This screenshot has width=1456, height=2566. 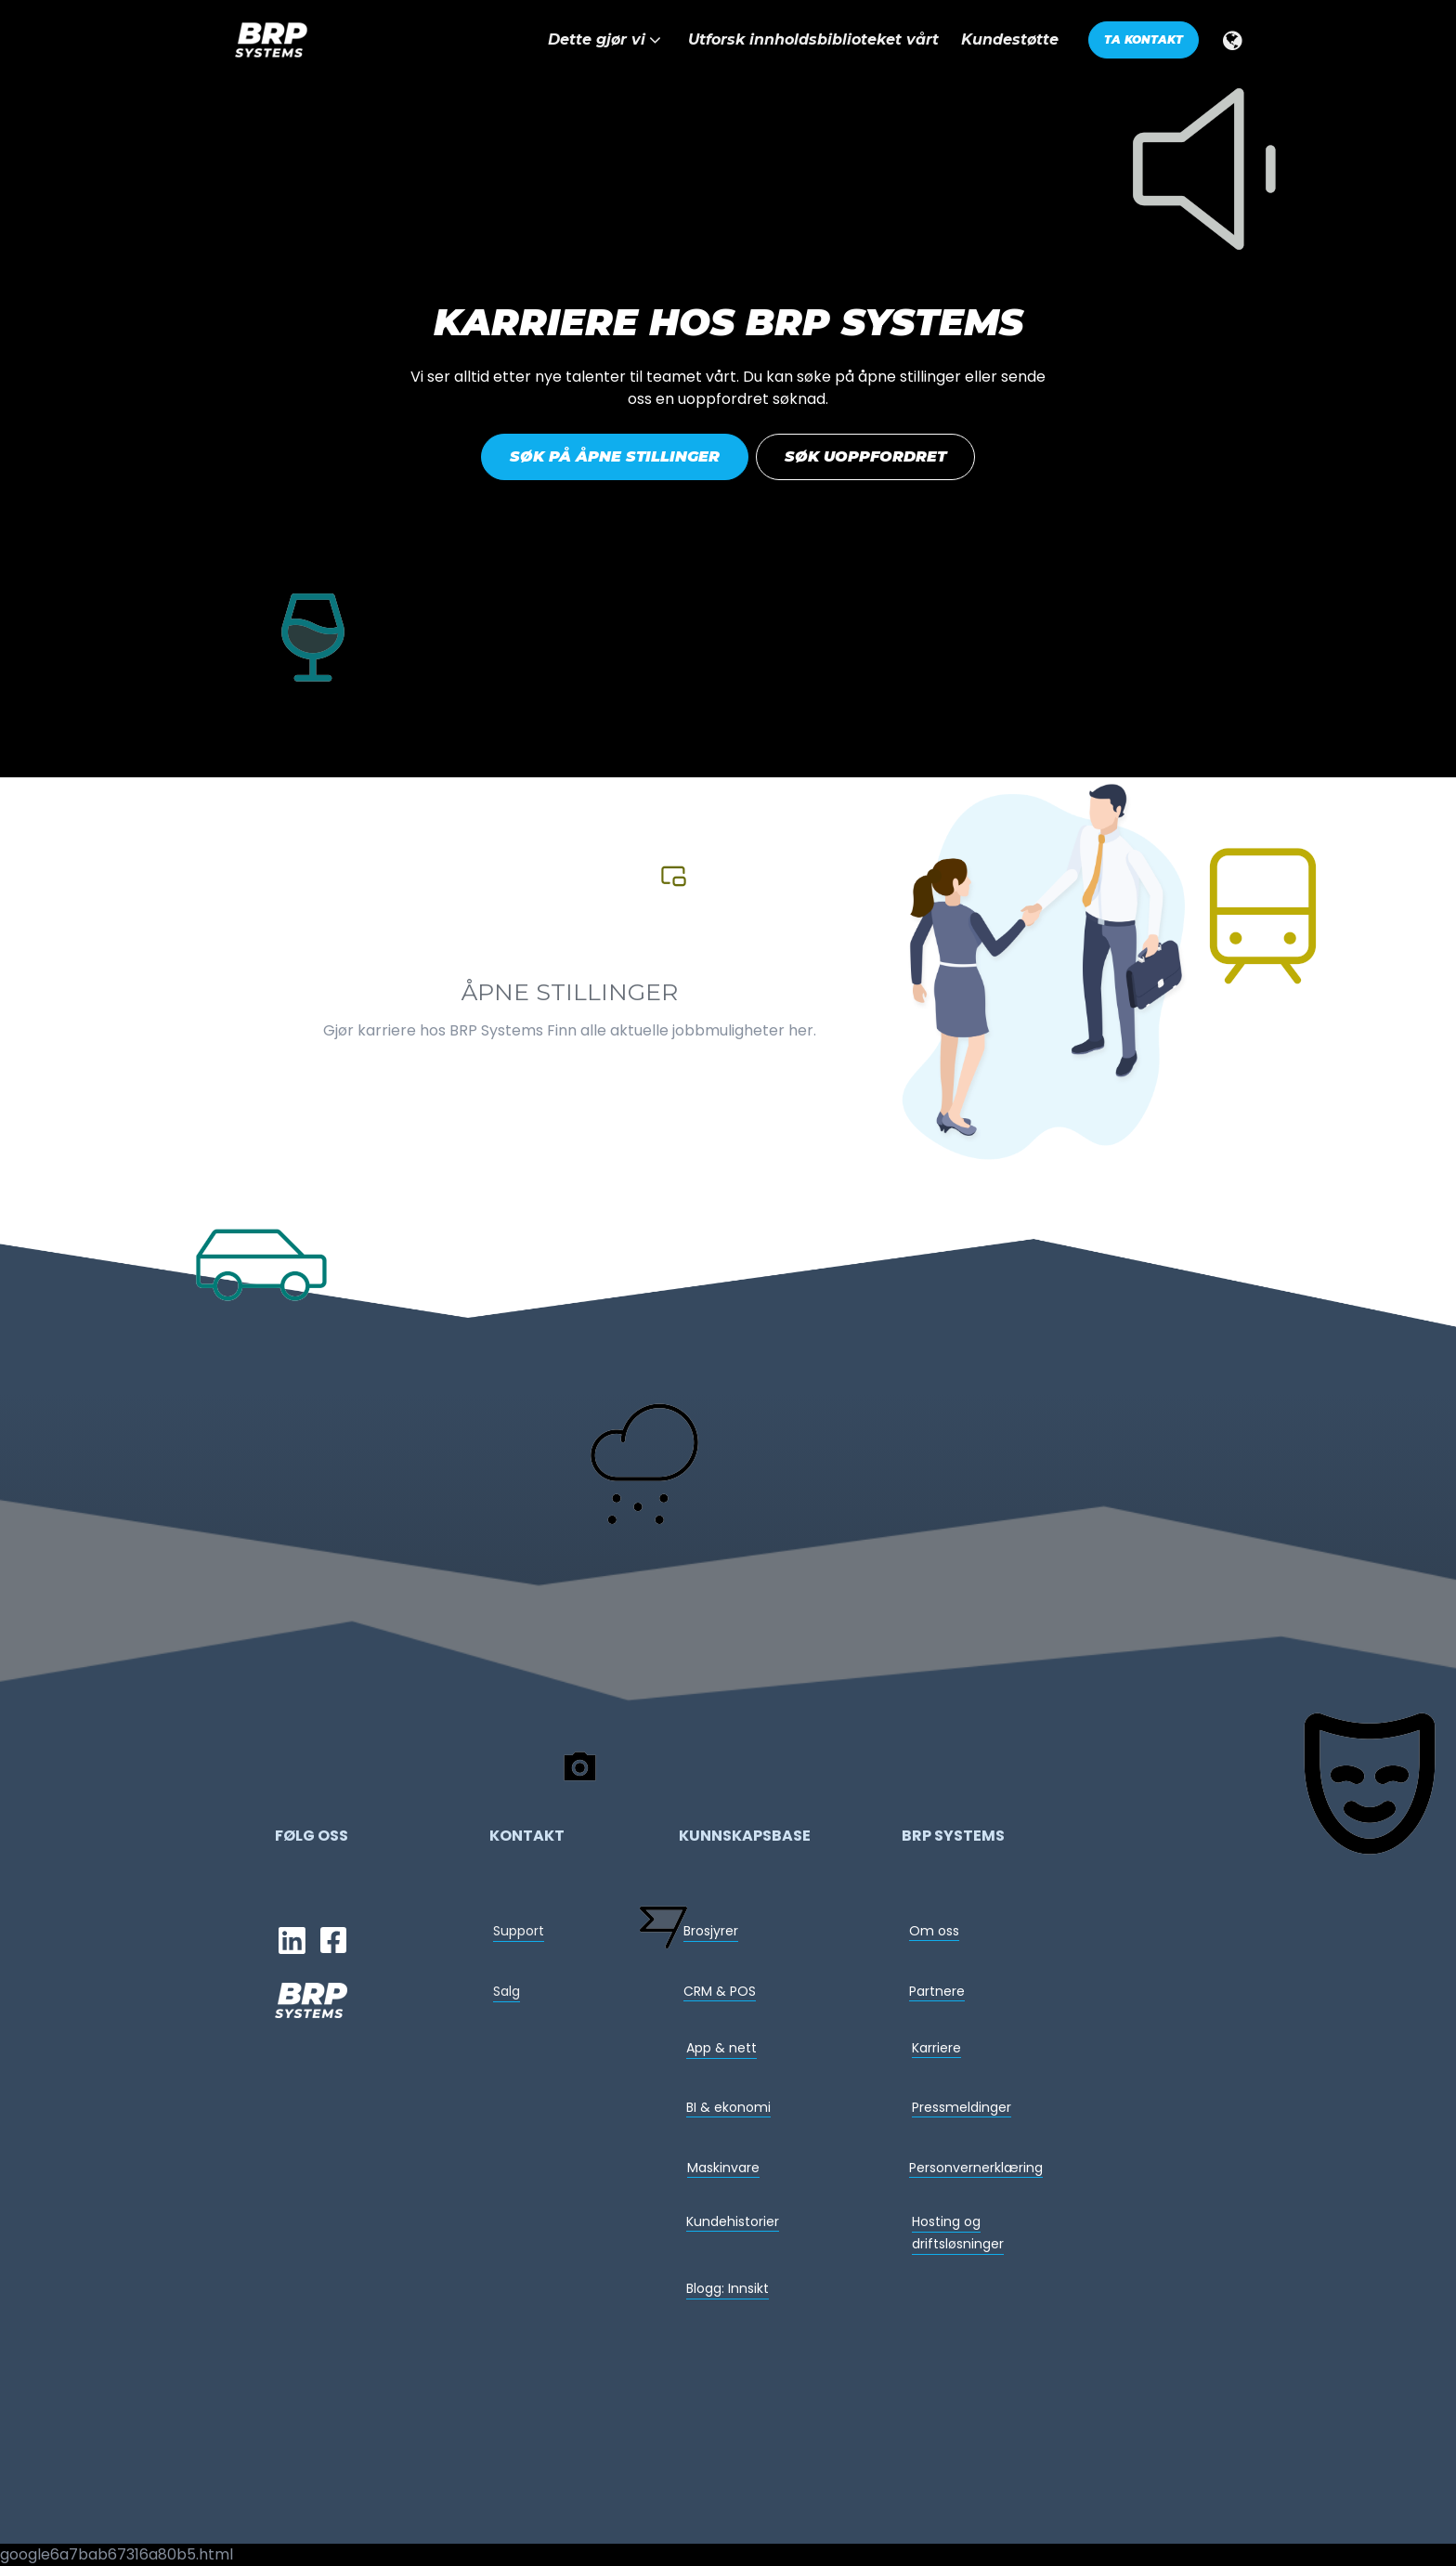 I want to click on enable picture-in-picture mode, so click(x=673, y=876).